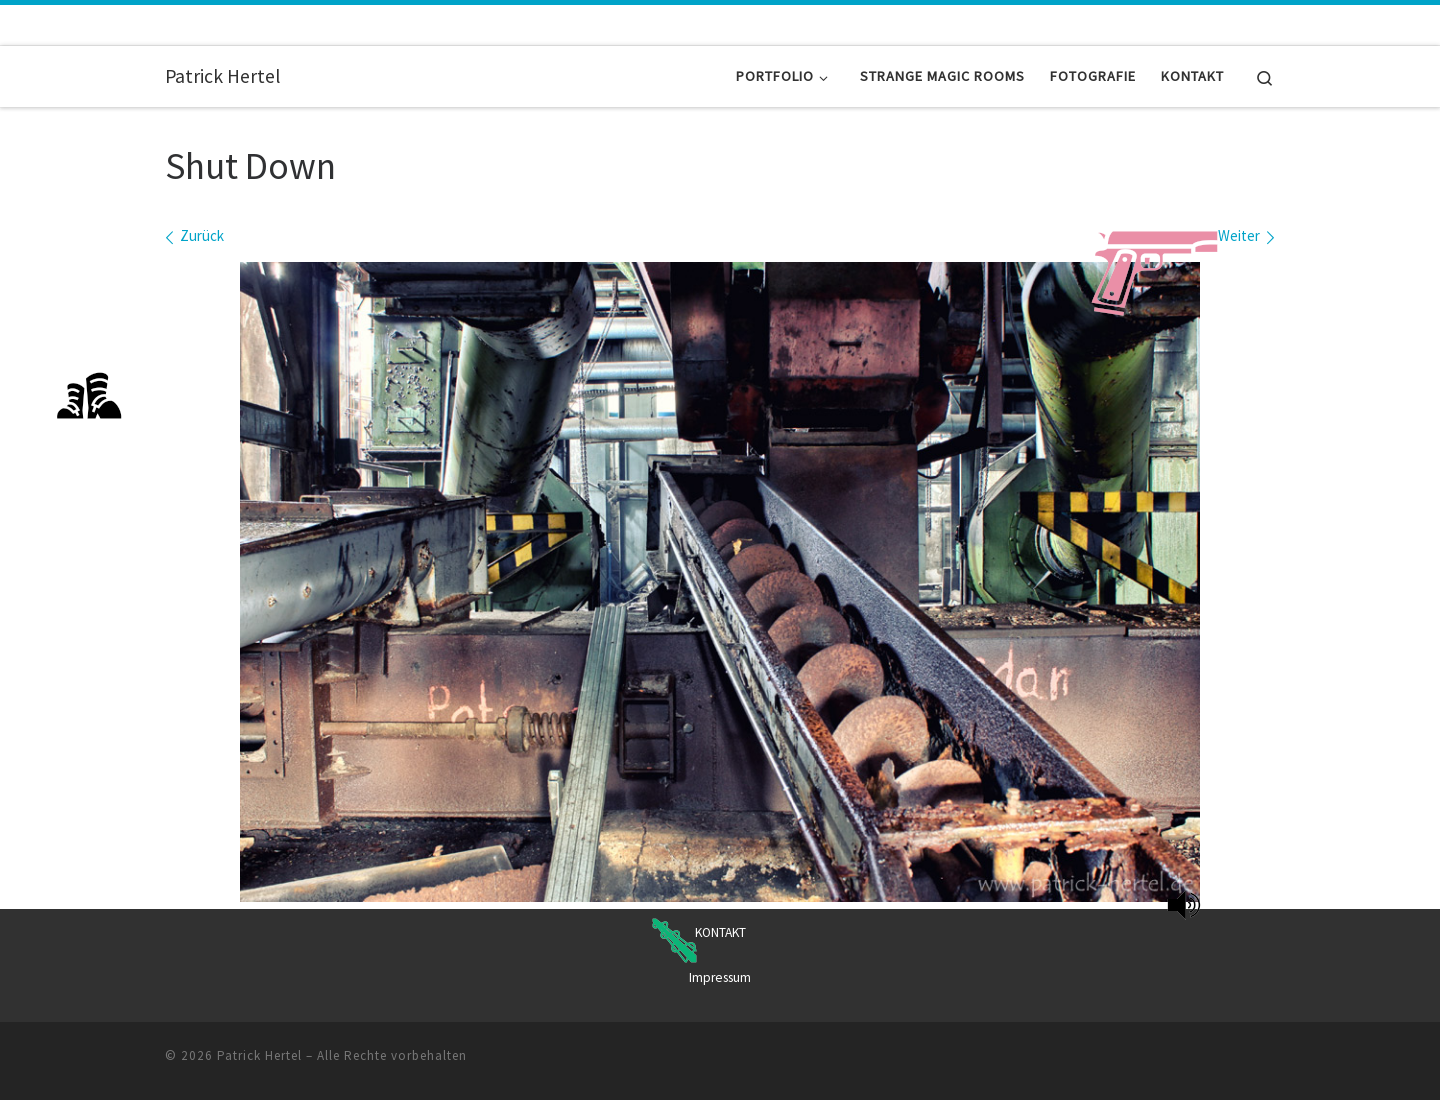 The height and width of the screenshot is (1100, 1440). Describe the element at coordinates (674, 940) in the screenshot. I see `activate wave or beam attack` at that location.